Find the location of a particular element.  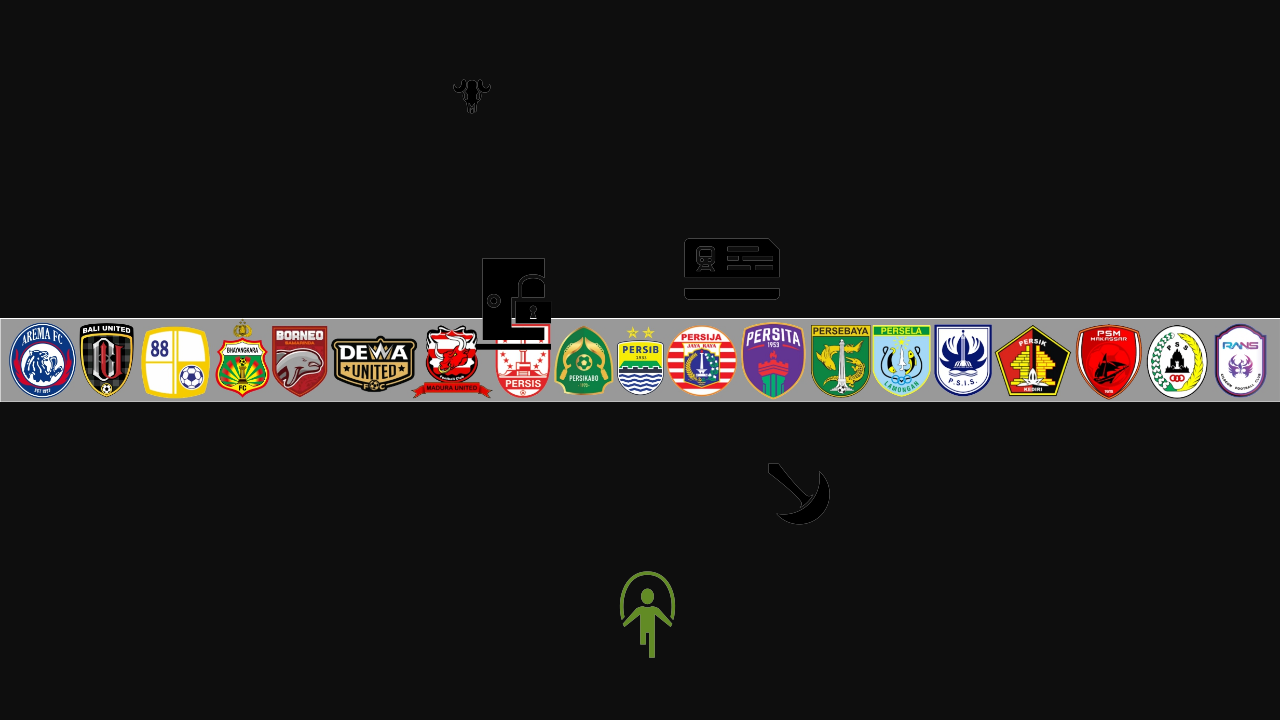

access a locked room or restricted area is located at coordinates (513, 302).